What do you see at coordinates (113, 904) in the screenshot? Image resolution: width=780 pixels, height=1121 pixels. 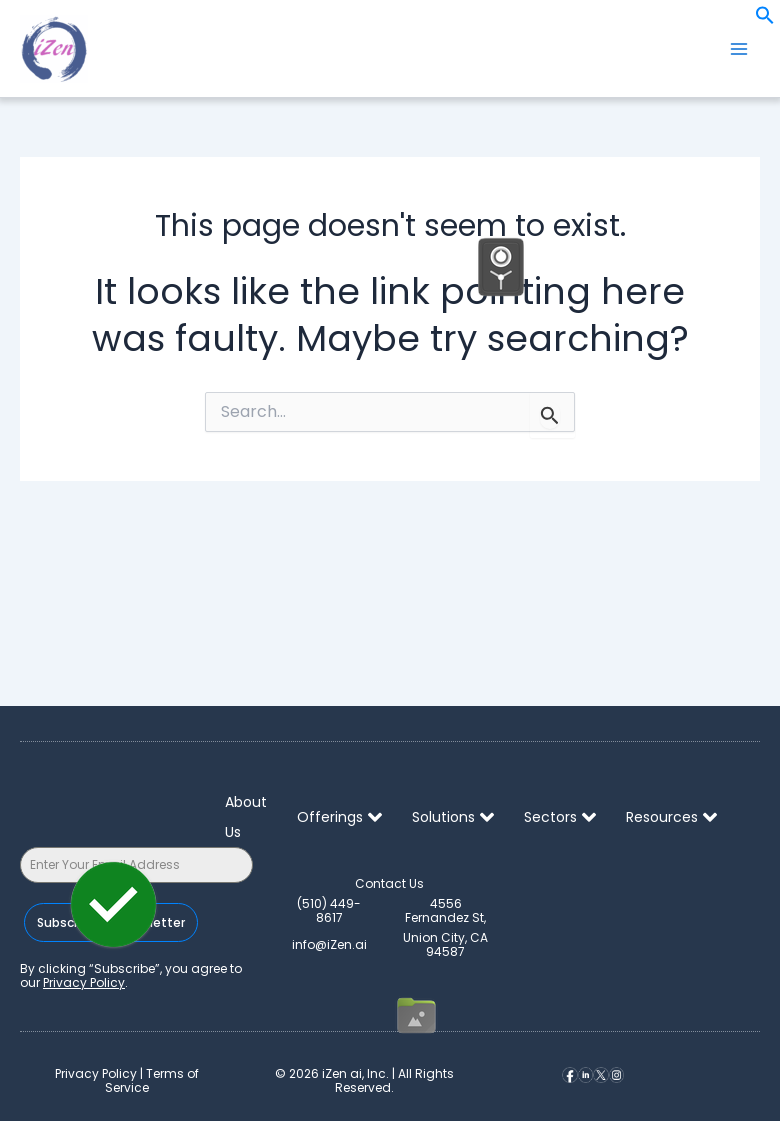 I see `indicates a selected or checked item` at bounding box center [113, 904].